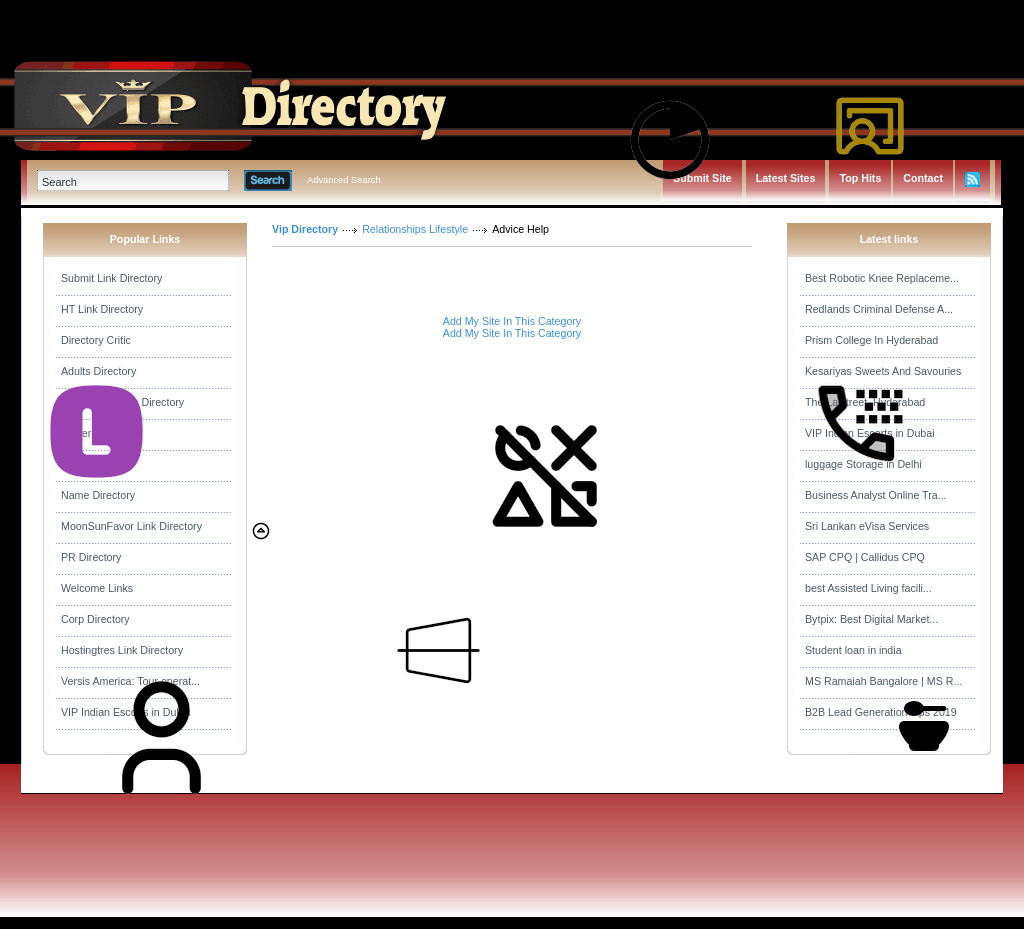 The width and height of the screenshot is (1024, 929). Describe the element at coordinates (261, 531) in the screenshot. I see `scroll to top of page` at that location.